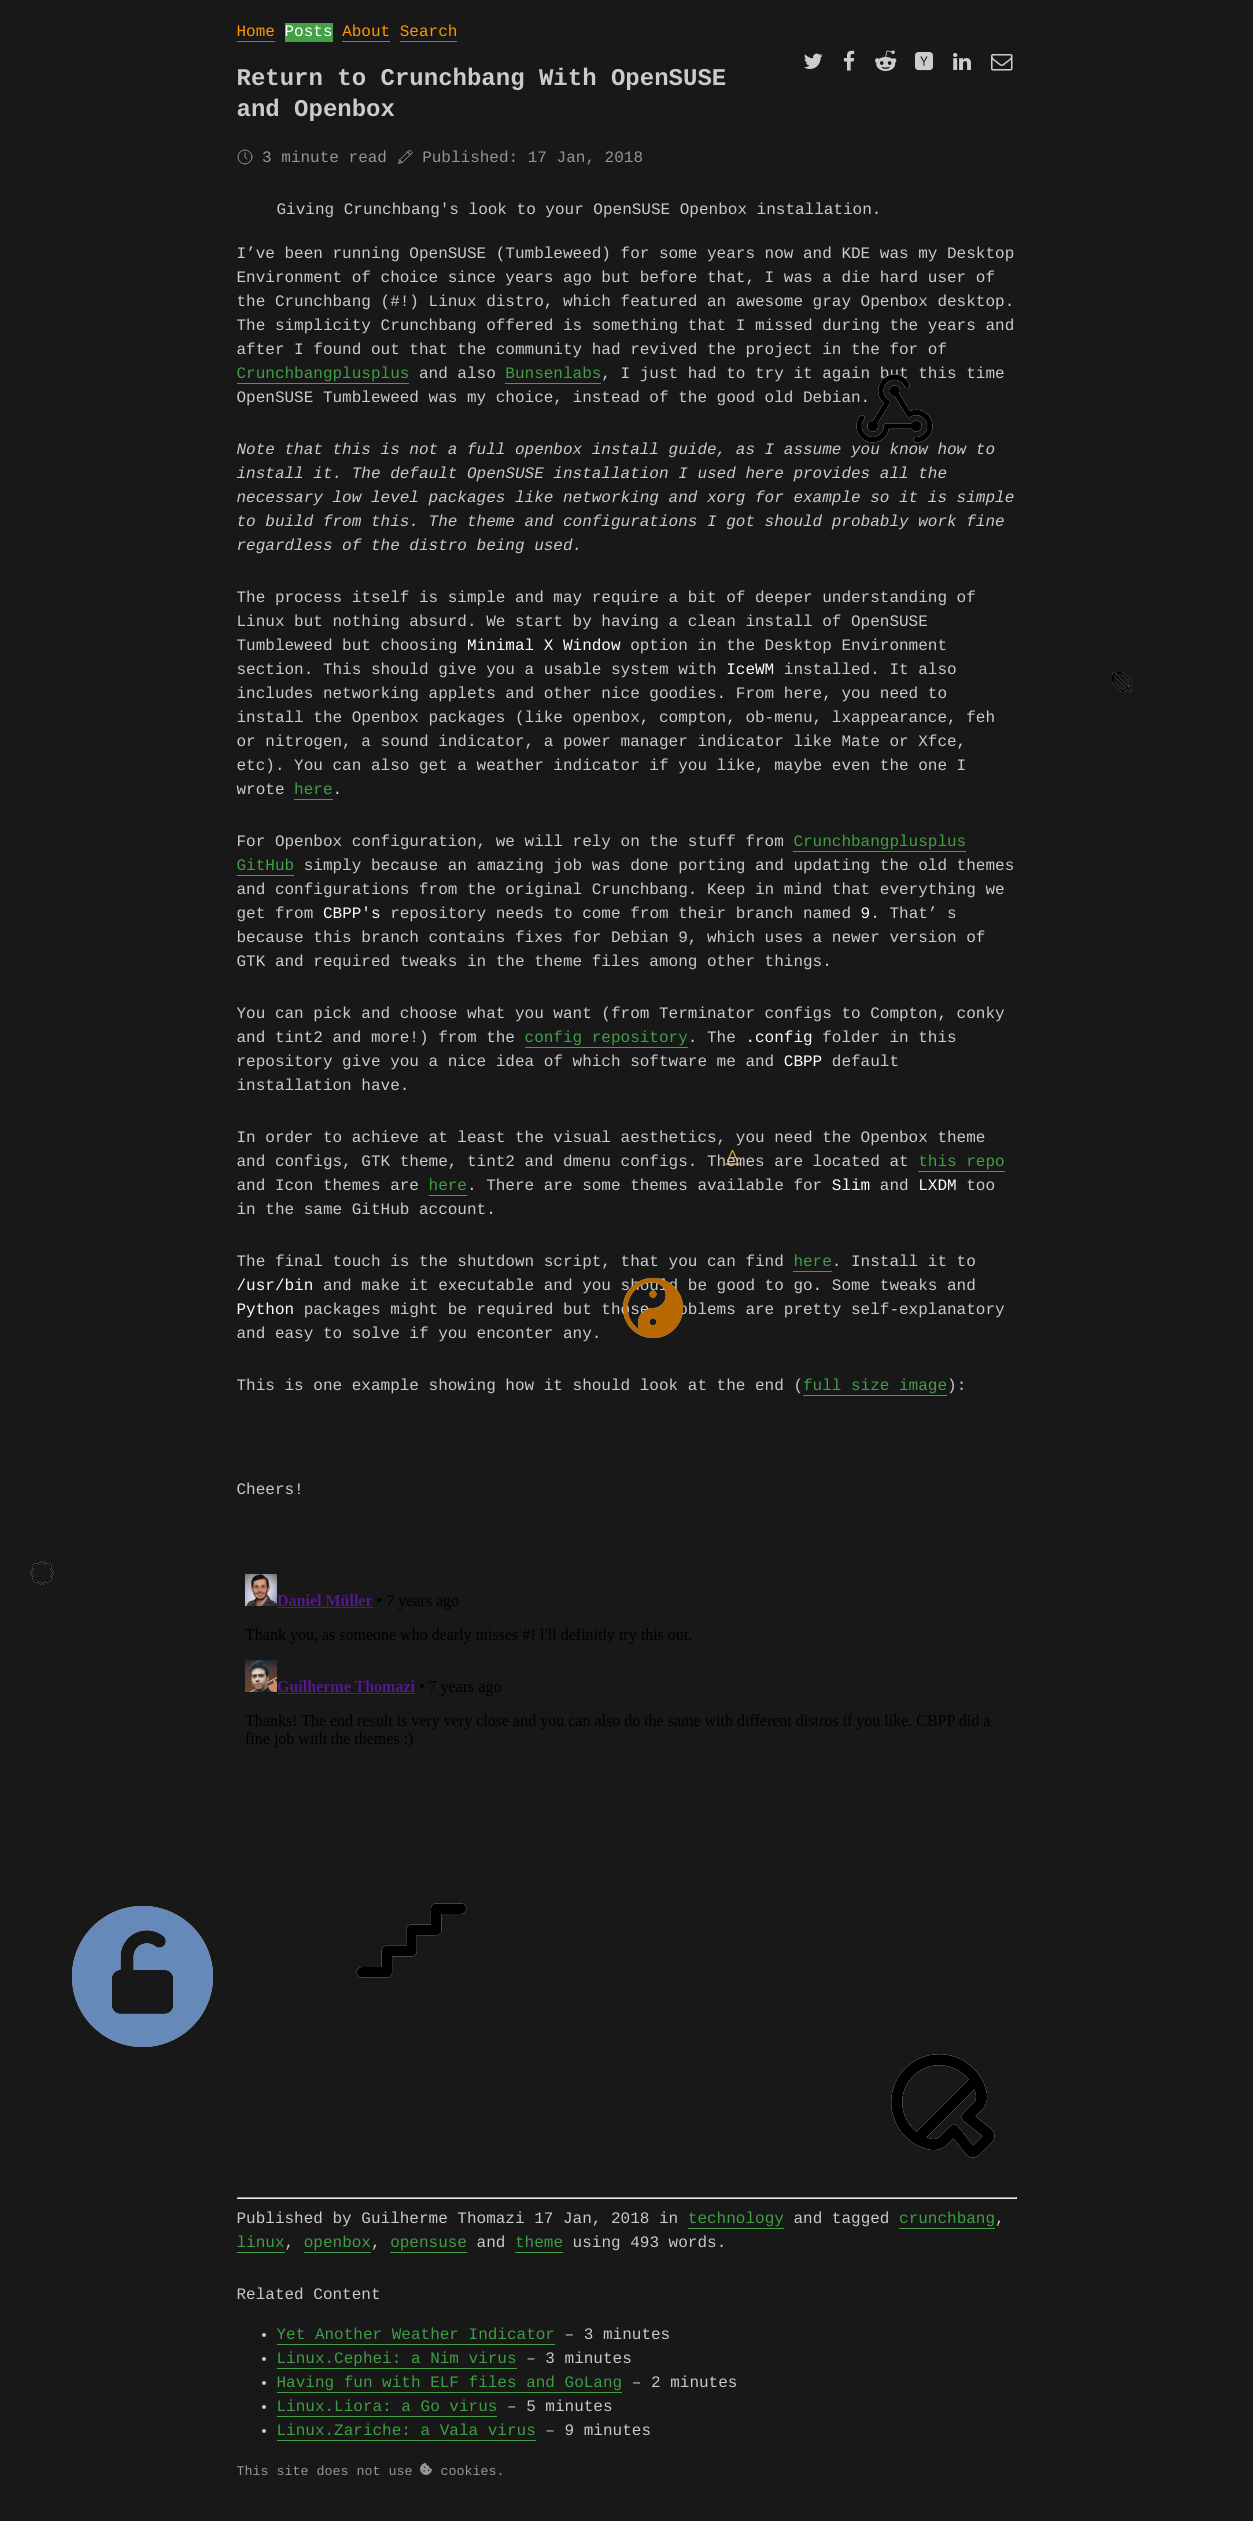  What do you see at coordinates (42, 1573) in the screenshot?
I see `indicates a verified or certified status` at bounding box center [42, 1573].